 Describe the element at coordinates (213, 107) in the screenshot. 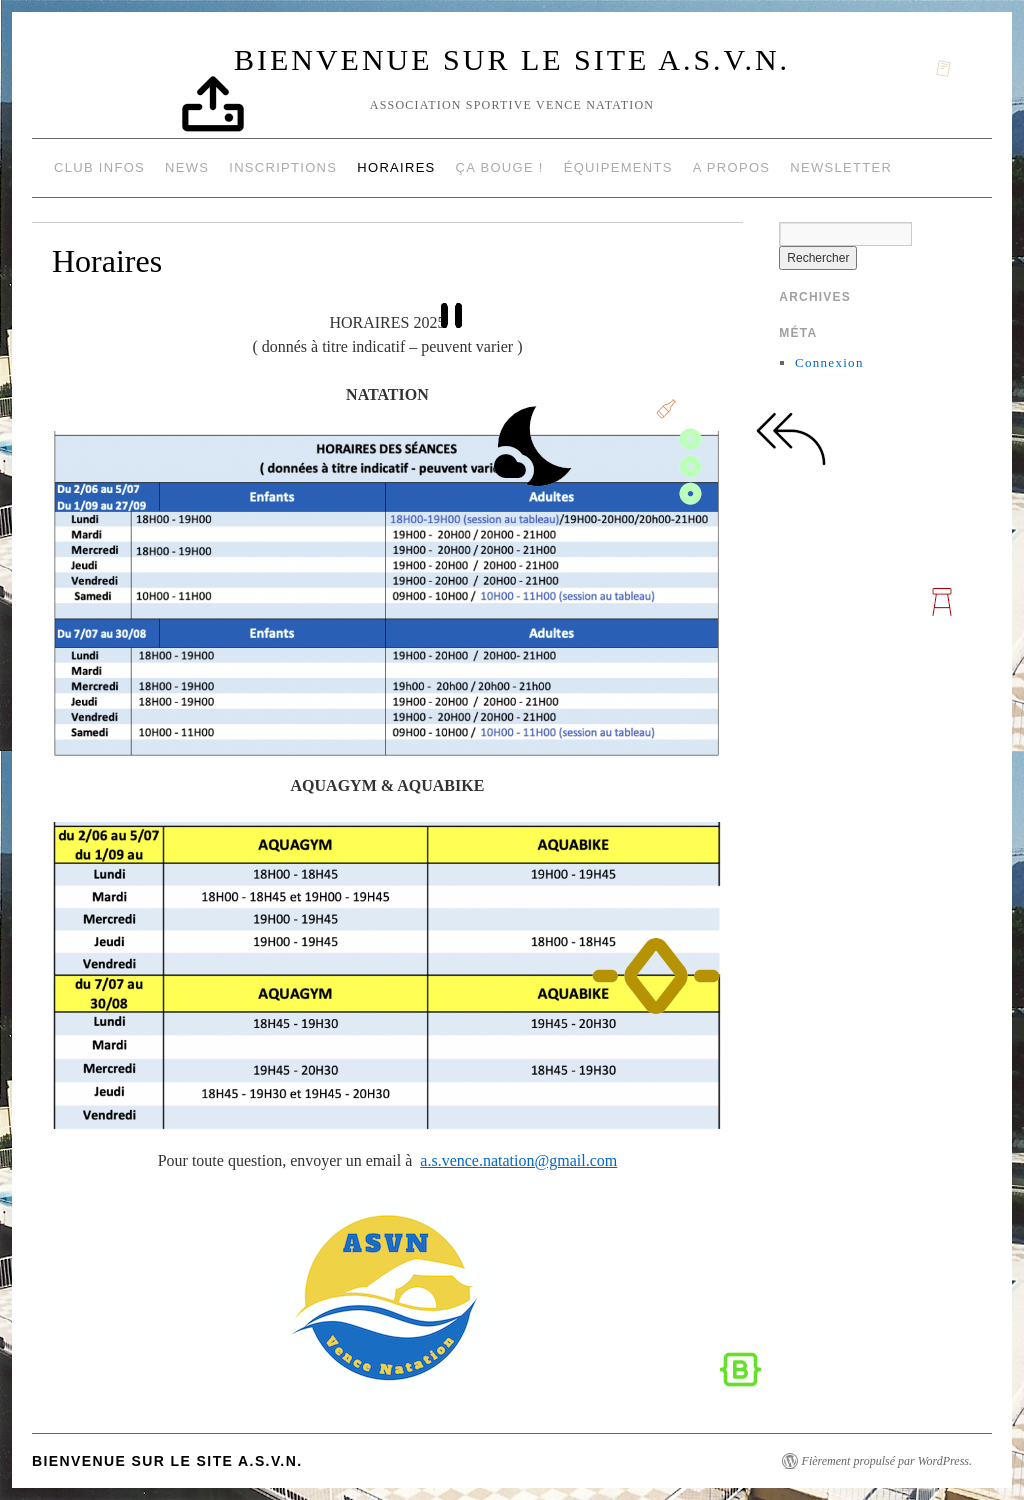

I see `upload a file or document` at that location.